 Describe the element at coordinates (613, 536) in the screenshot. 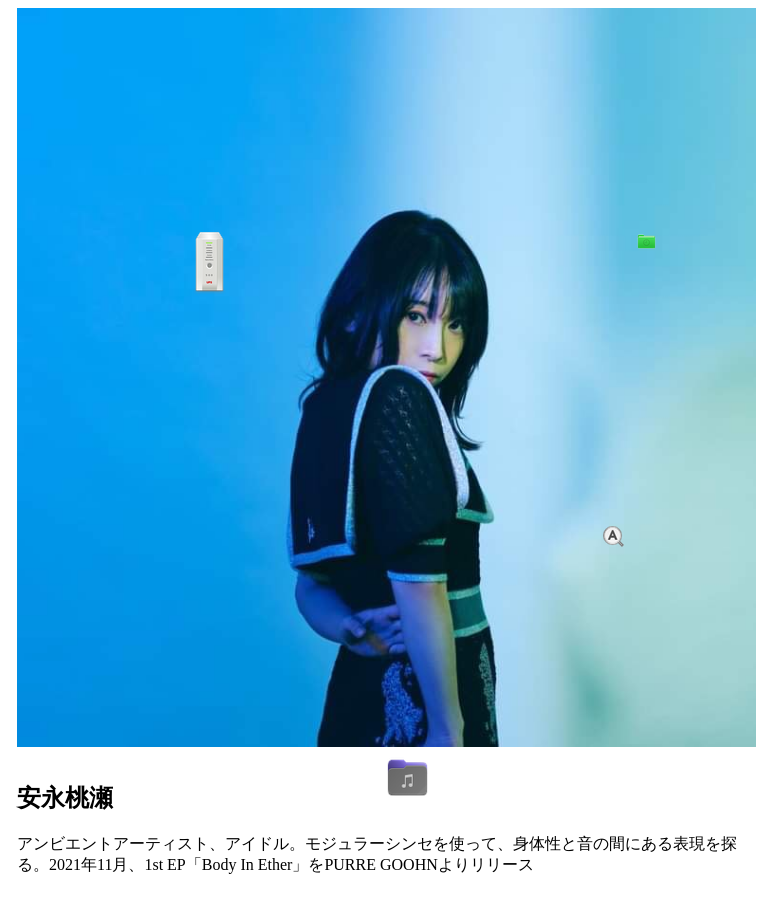

I see `search for text within a document` at that location.